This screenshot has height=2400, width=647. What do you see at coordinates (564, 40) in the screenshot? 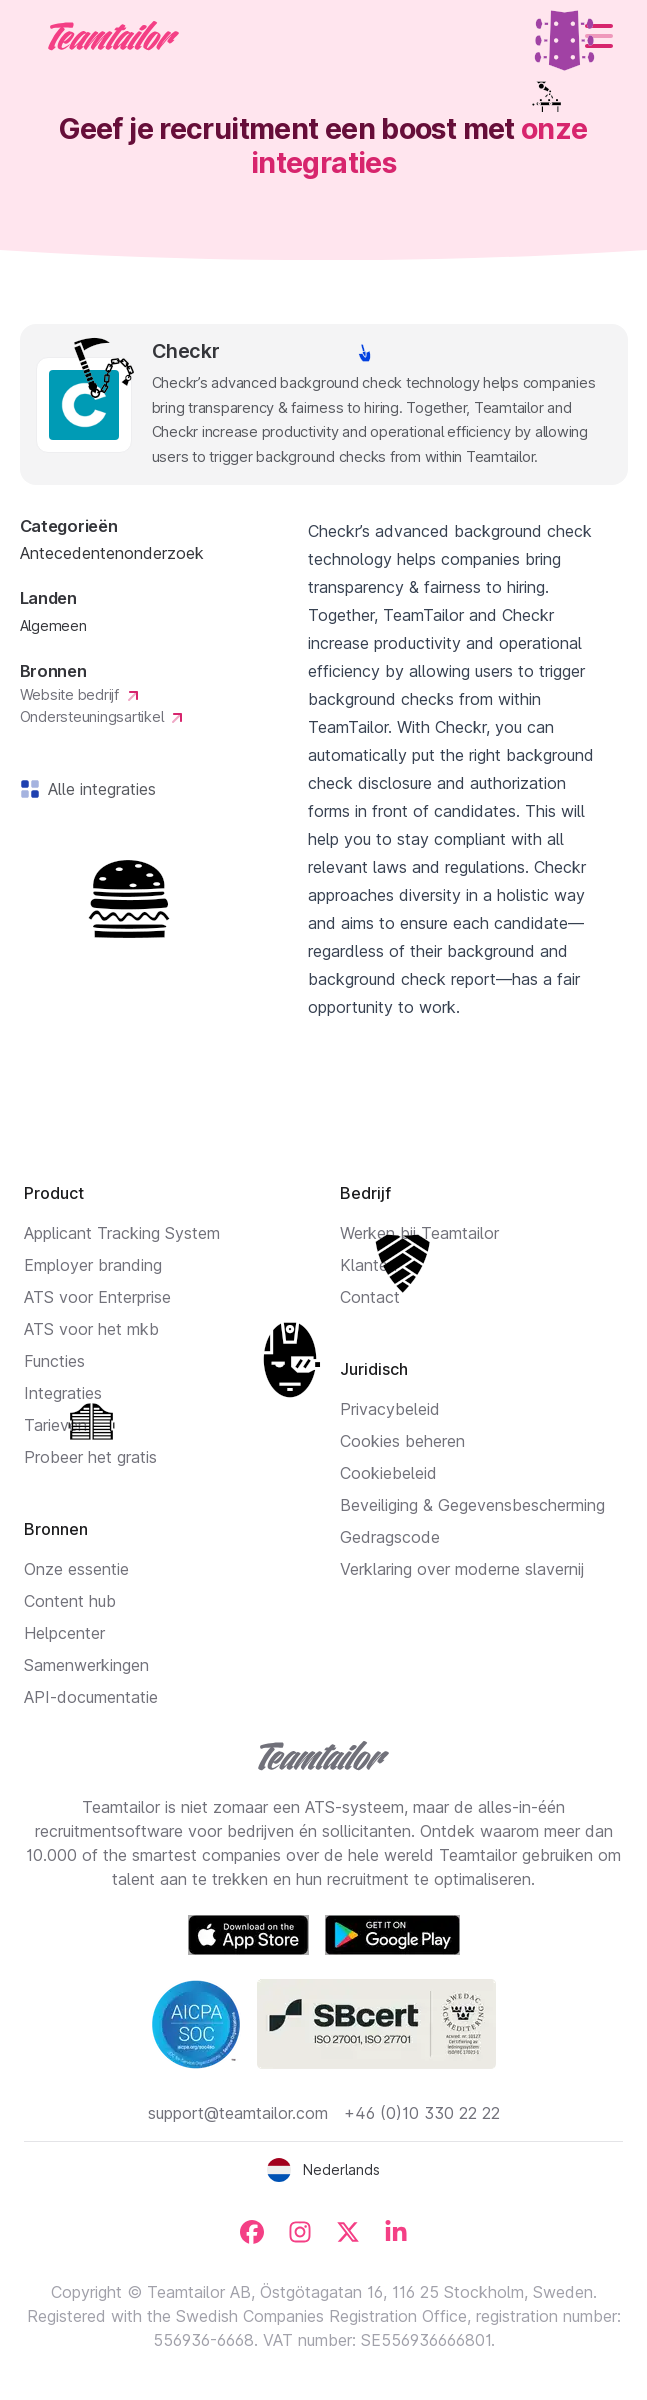
I see `access guitar tuning settings` at bounding box center [564, 40].